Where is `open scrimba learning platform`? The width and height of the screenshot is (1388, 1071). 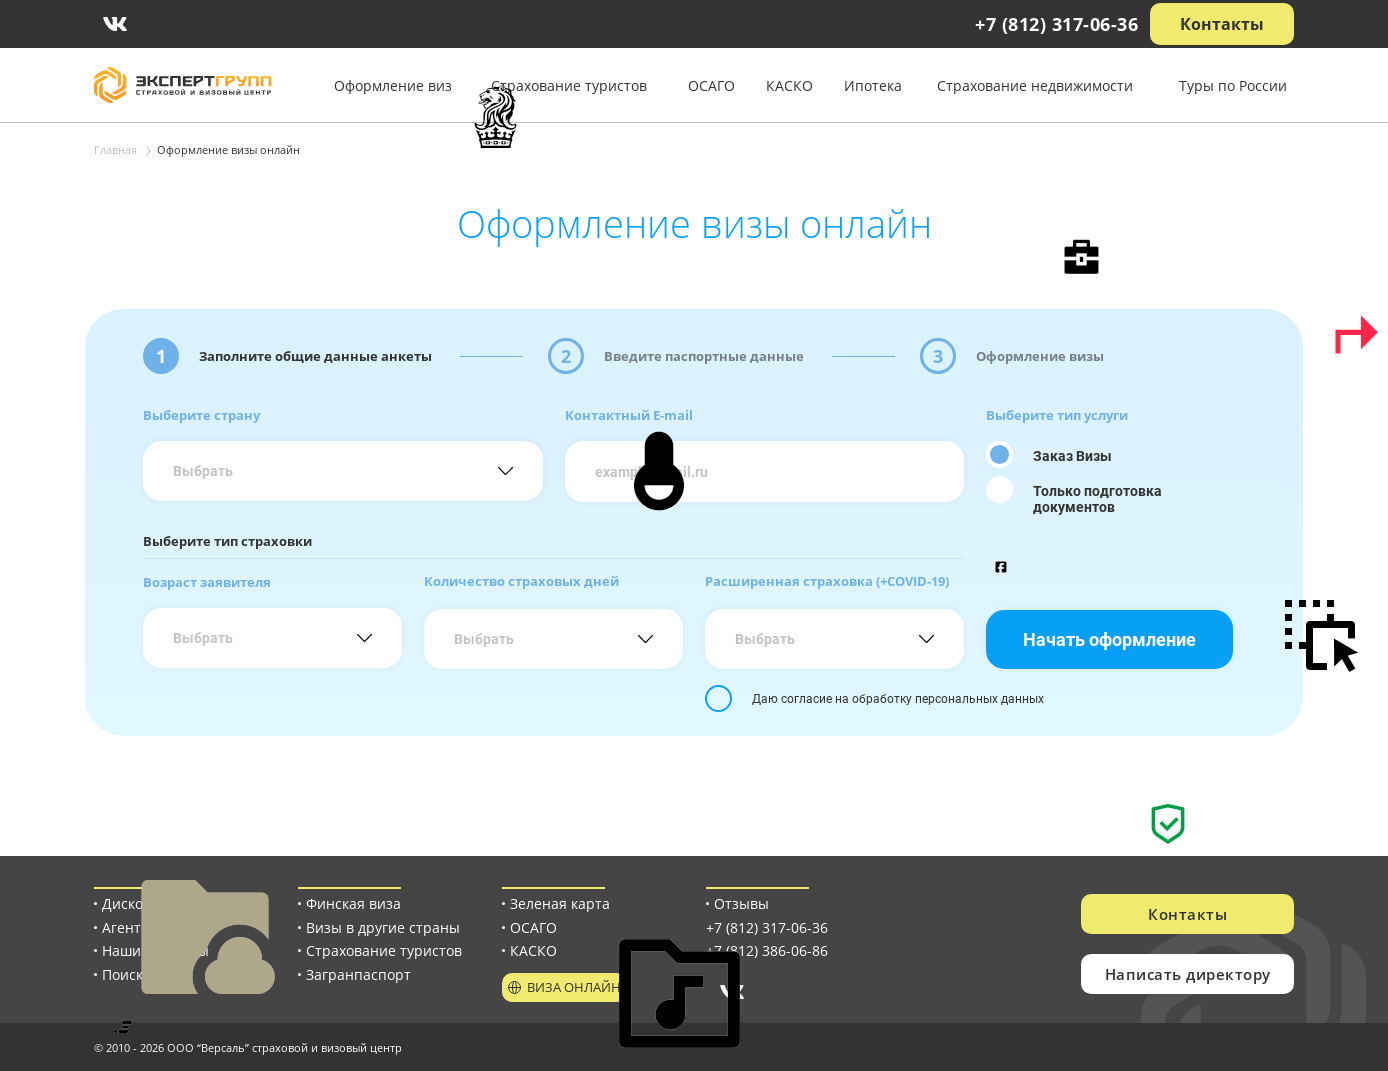 open scrimba learning platform is located at coordinates (123, 1027).